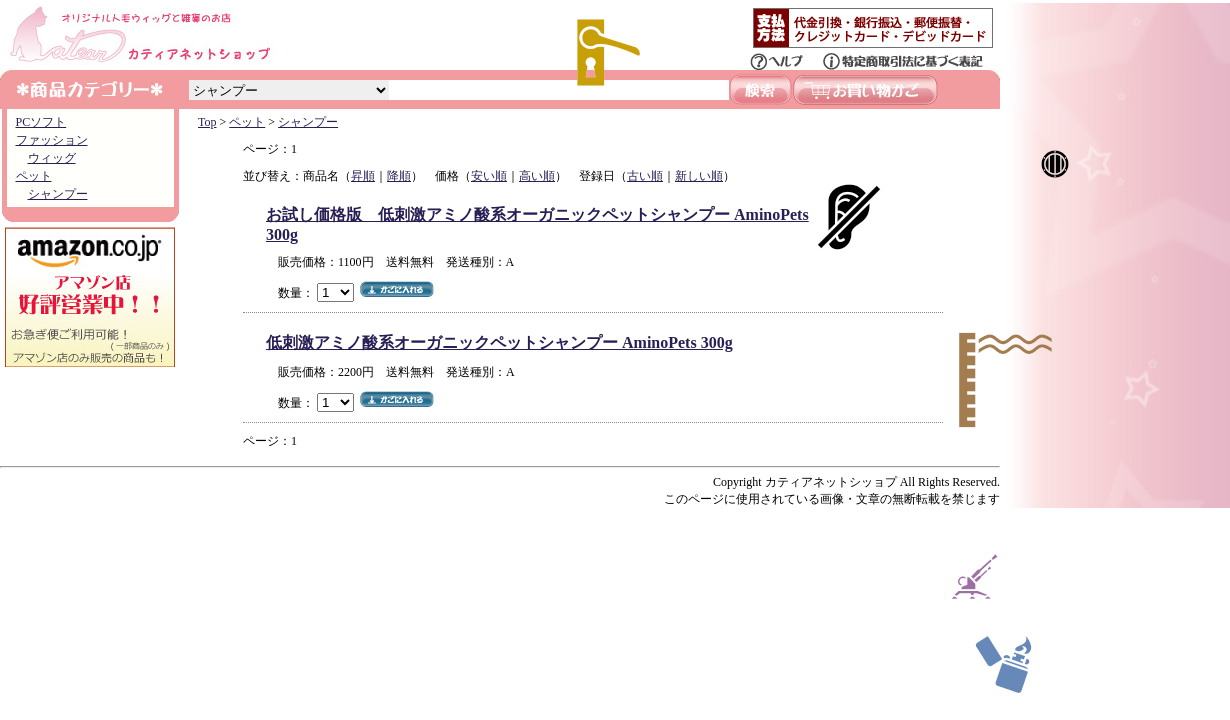 The width and height of the screenshot is (1230, 720). What do you see at coordinates (974, 576) in the screenshot?
I see `anti-aircraft gun unit or defense structure in a strategy game` at bounding box center [974, 576].